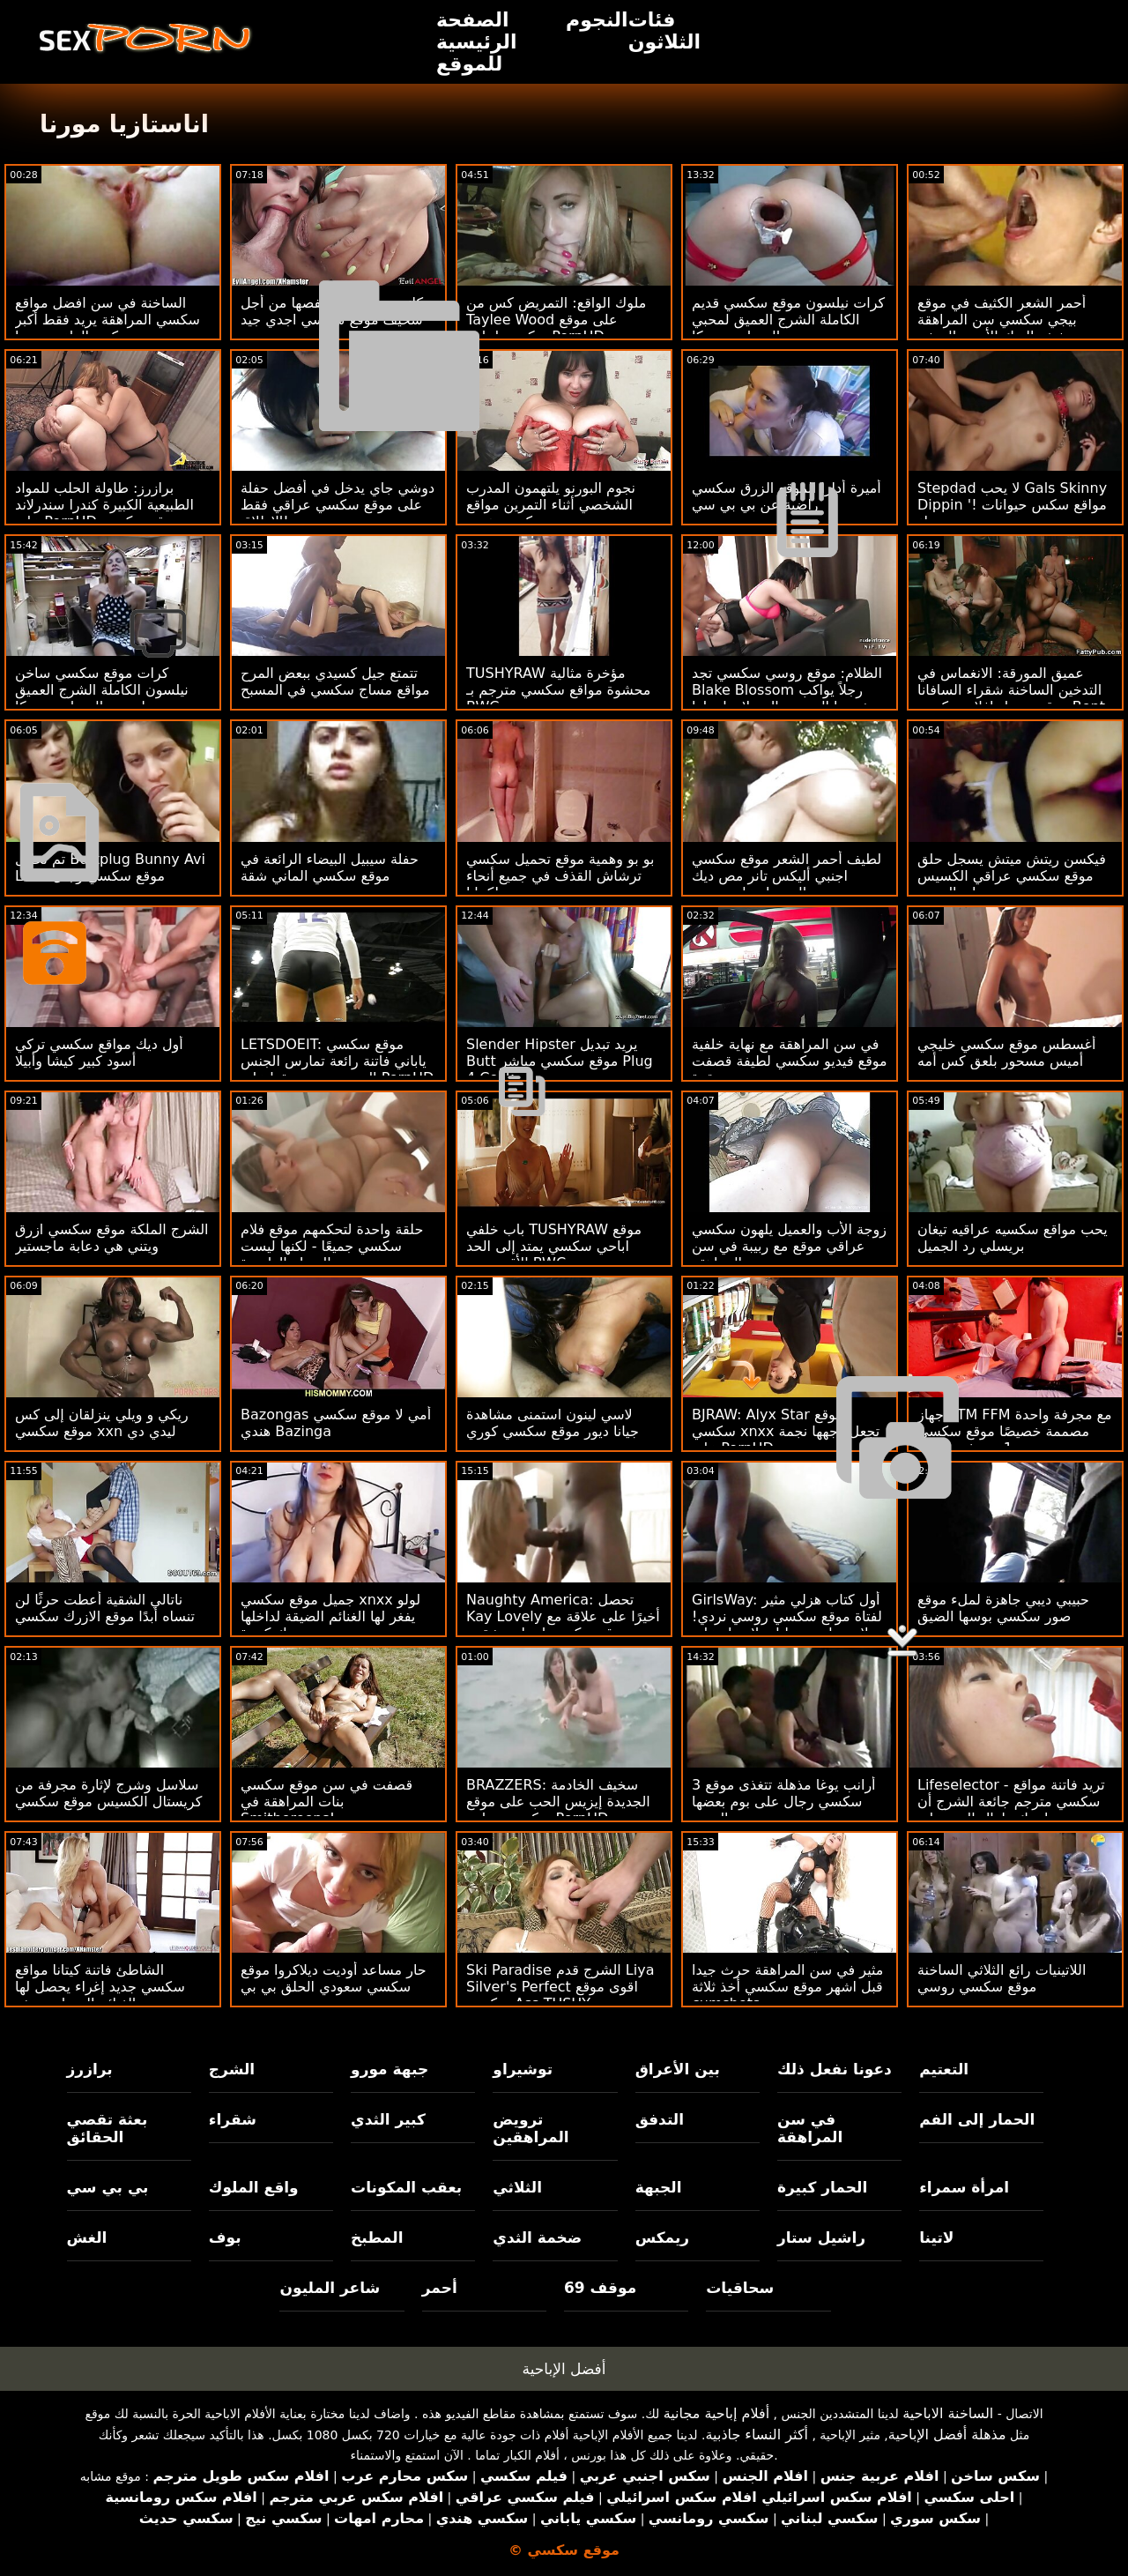 This screenshot has height=2576, width=1128. Describe the element at coordinates (523, 1091) in the screenshot. I see `view documents or files` at that location.